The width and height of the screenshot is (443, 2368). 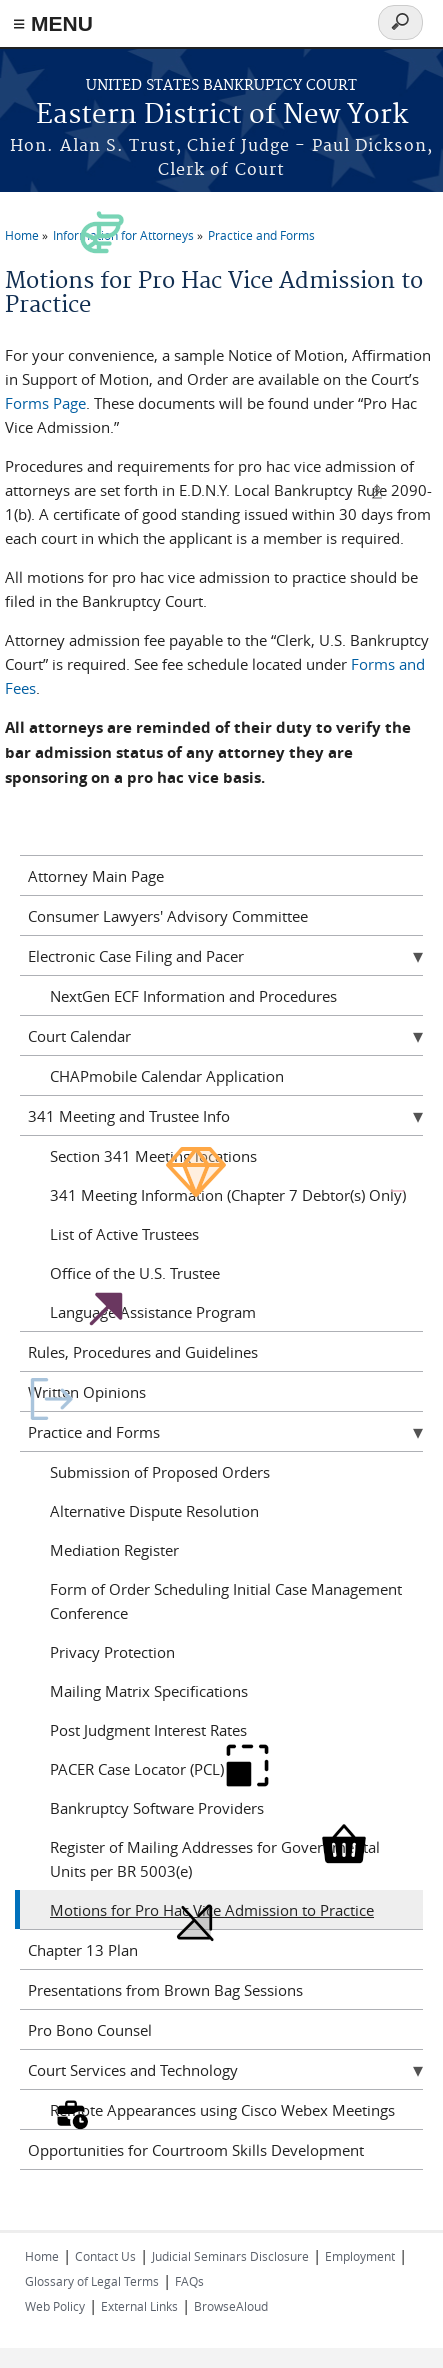 I want to click on open link in a new tab or window, so click(x=106, y=1309).